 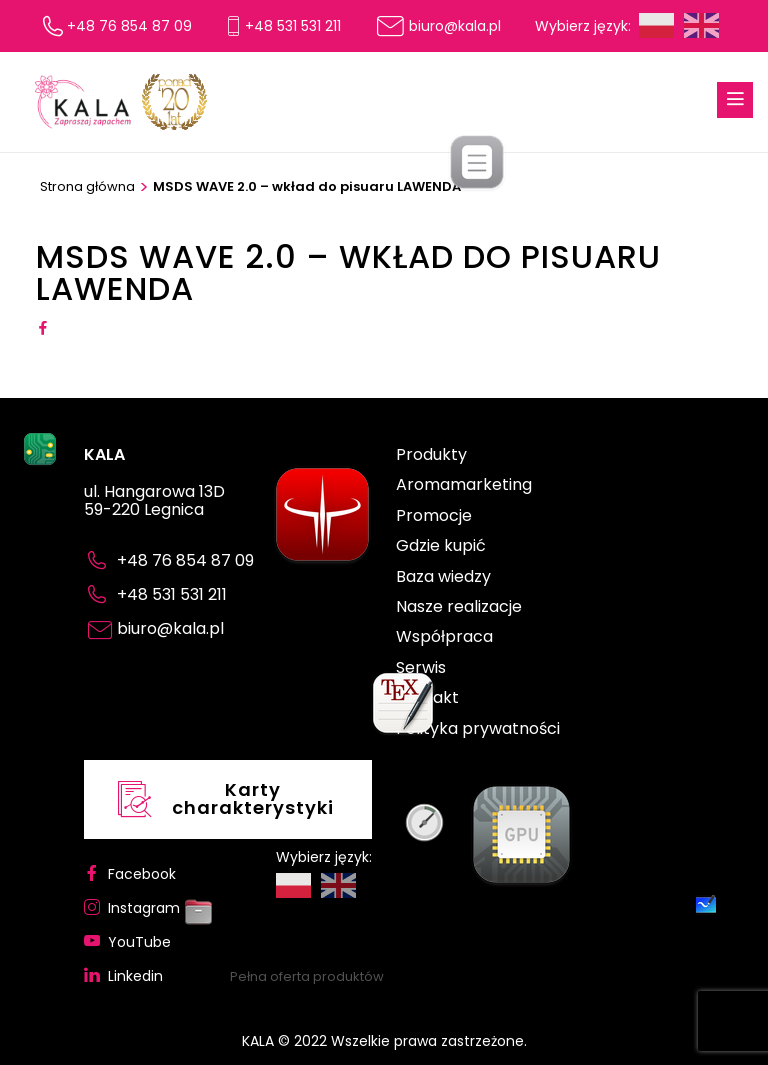 What do you see at coordinates (40, 449) in the screenshot?
I see `open pcbnew circuit board design application` at bounding box center [40, 449].